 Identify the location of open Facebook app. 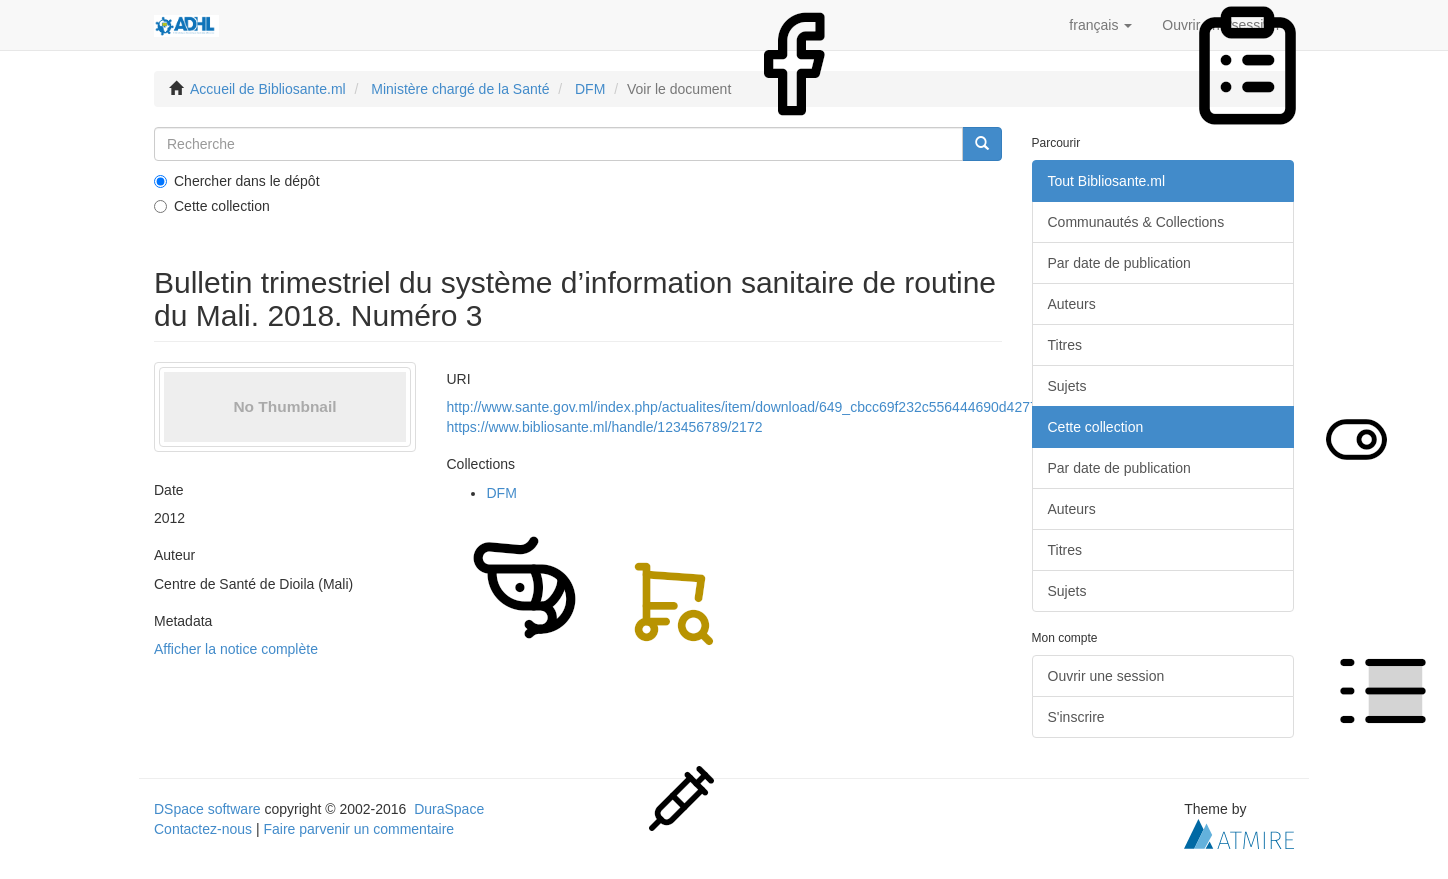
(792, 64).